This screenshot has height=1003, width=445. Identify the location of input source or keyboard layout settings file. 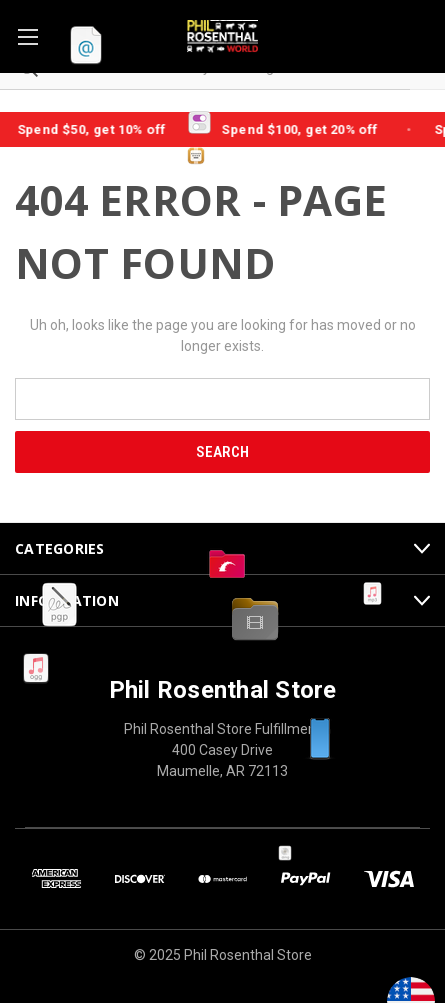
(196, 156).